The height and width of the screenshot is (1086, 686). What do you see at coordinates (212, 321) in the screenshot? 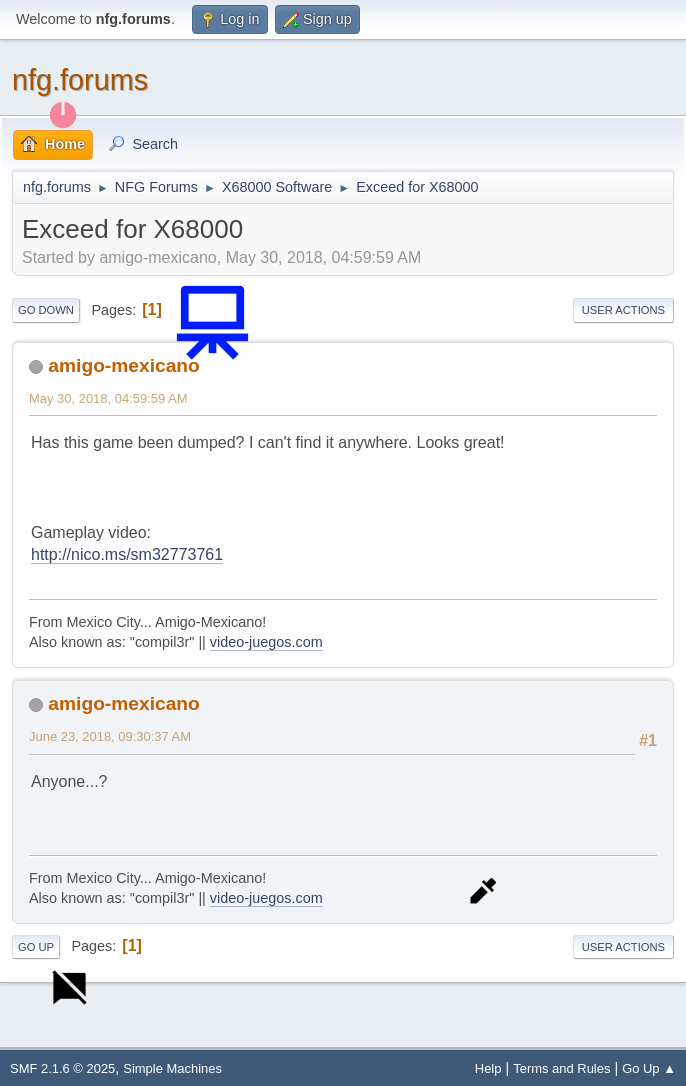
I see `create a new artboard` at bounding box center [212, 321].